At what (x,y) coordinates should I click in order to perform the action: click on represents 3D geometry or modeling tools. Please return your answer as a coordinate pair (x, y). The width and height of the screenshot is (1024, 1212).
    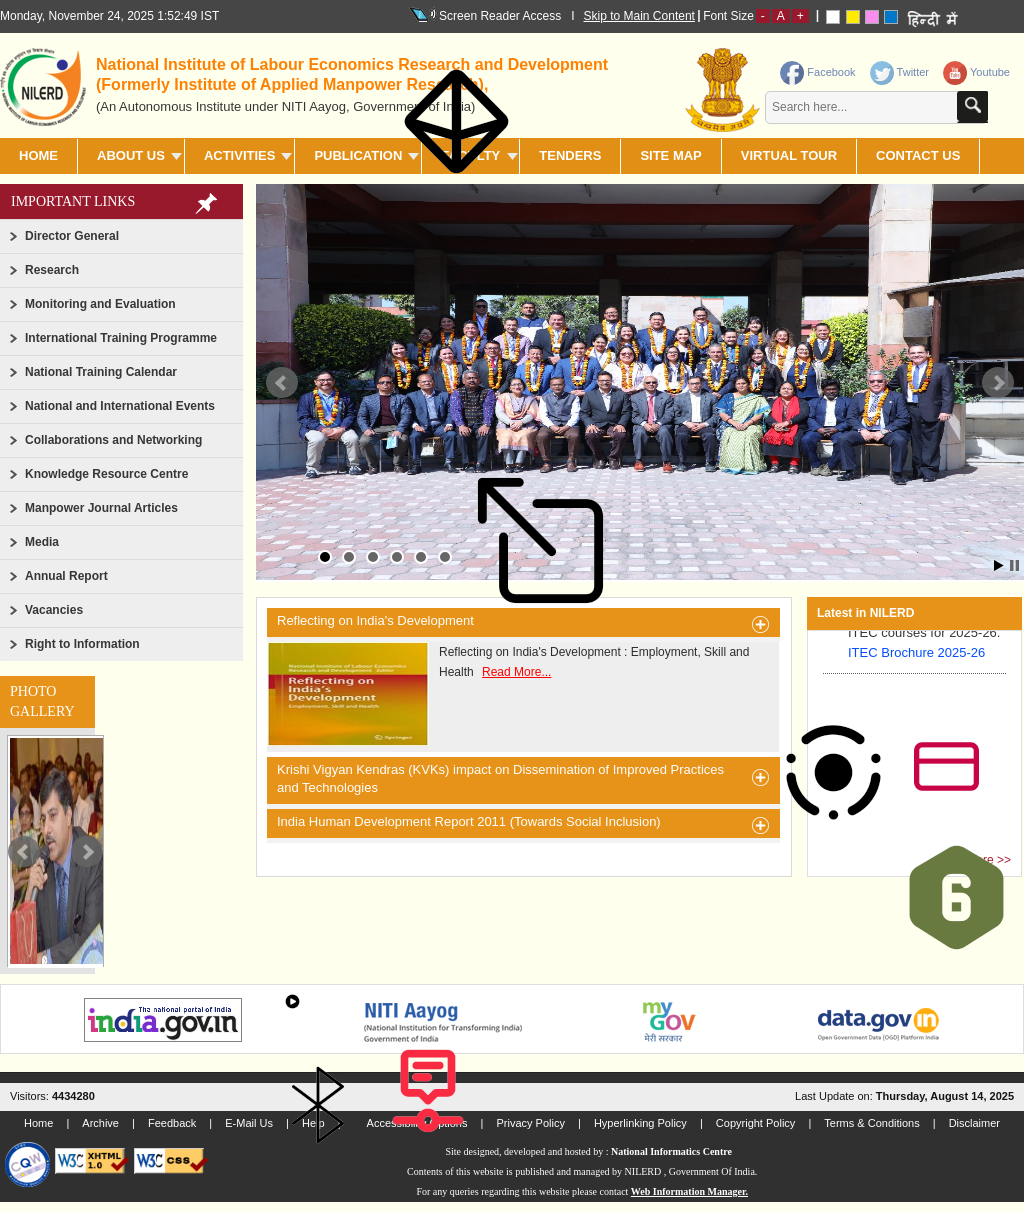
    Looking at the image, I should click on (456, 121).